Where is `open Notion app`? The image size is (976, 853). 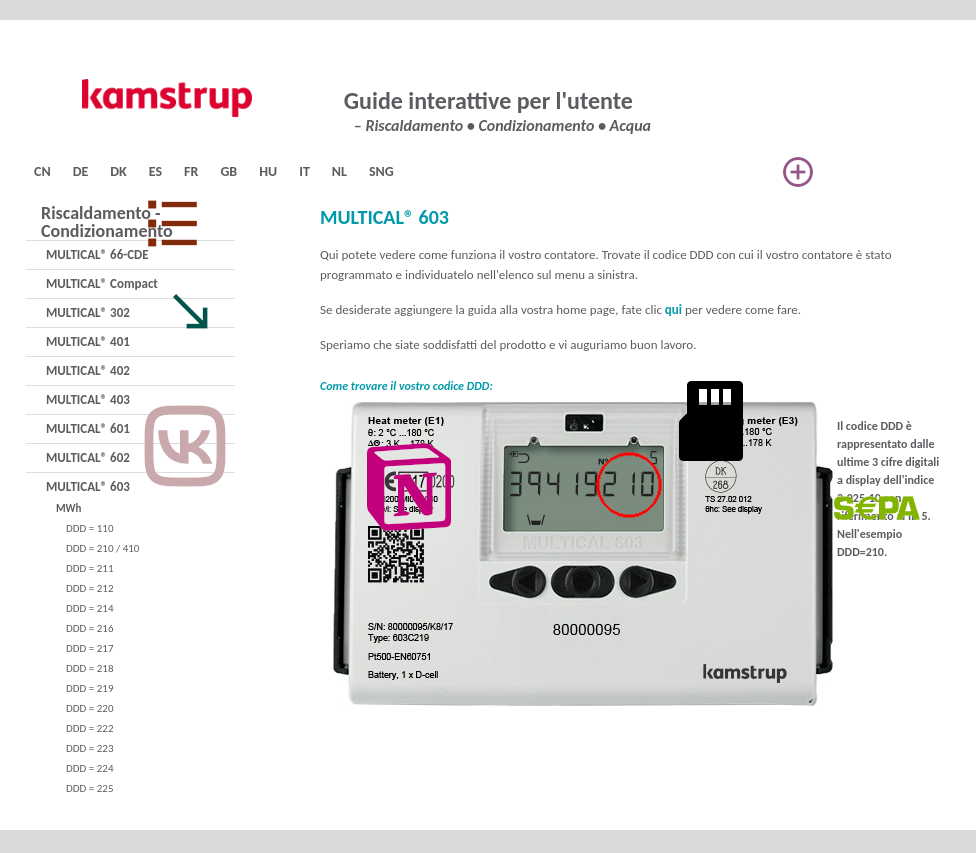
open Notion app is located at coordinates (409, 487).